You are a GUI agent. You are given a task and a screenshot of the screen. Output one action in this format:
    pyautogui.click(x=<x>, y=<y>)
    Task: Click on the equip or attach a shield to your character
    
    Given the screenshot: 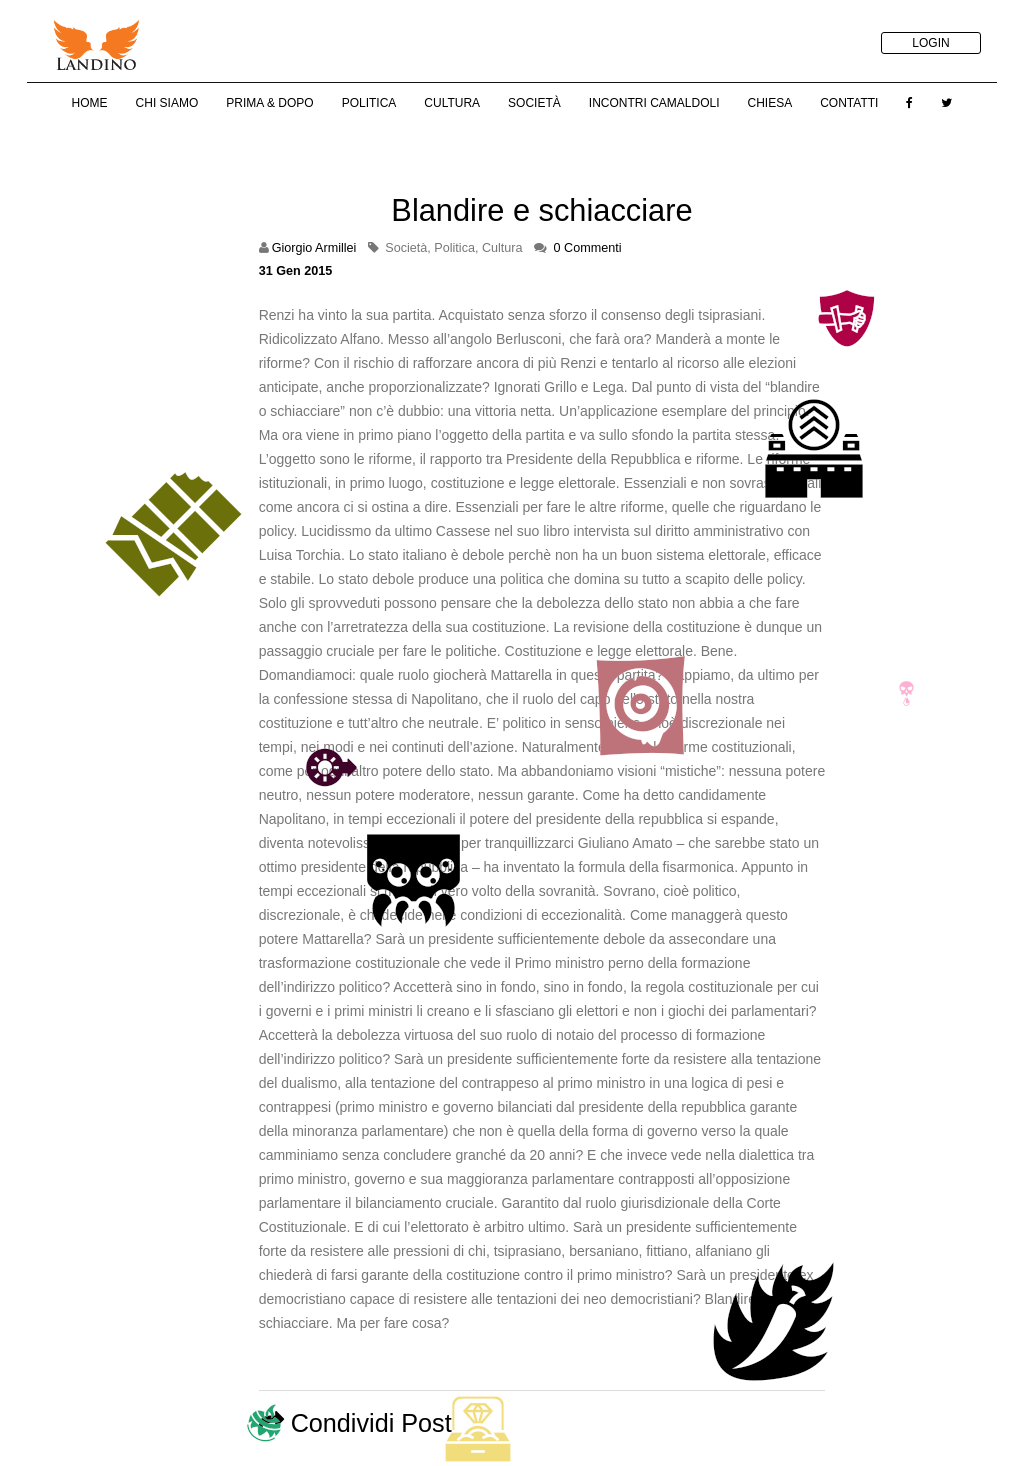 What is the action you would take?
    pyautogui.click(x=847, y=318)
    